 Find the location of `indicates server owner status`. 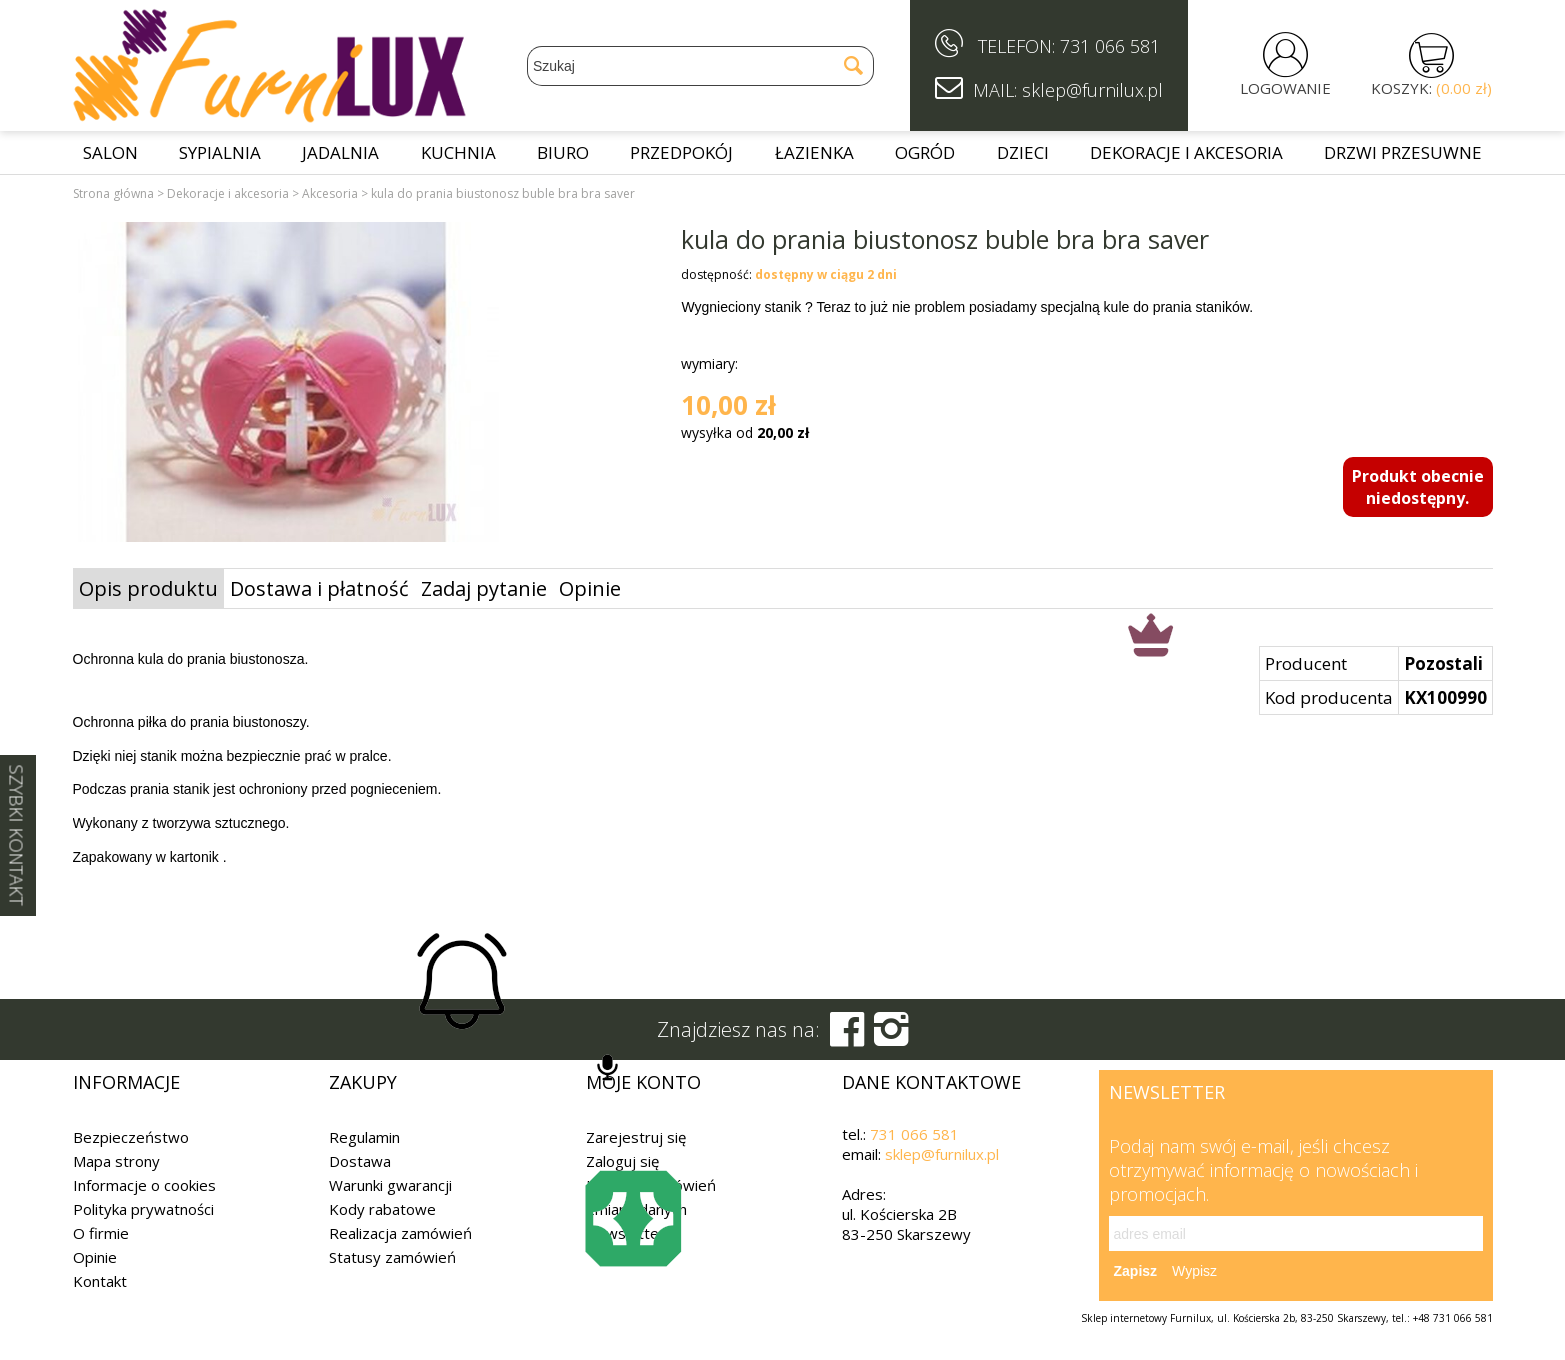

indicates server owner status is located at coordinates (1151, 635).